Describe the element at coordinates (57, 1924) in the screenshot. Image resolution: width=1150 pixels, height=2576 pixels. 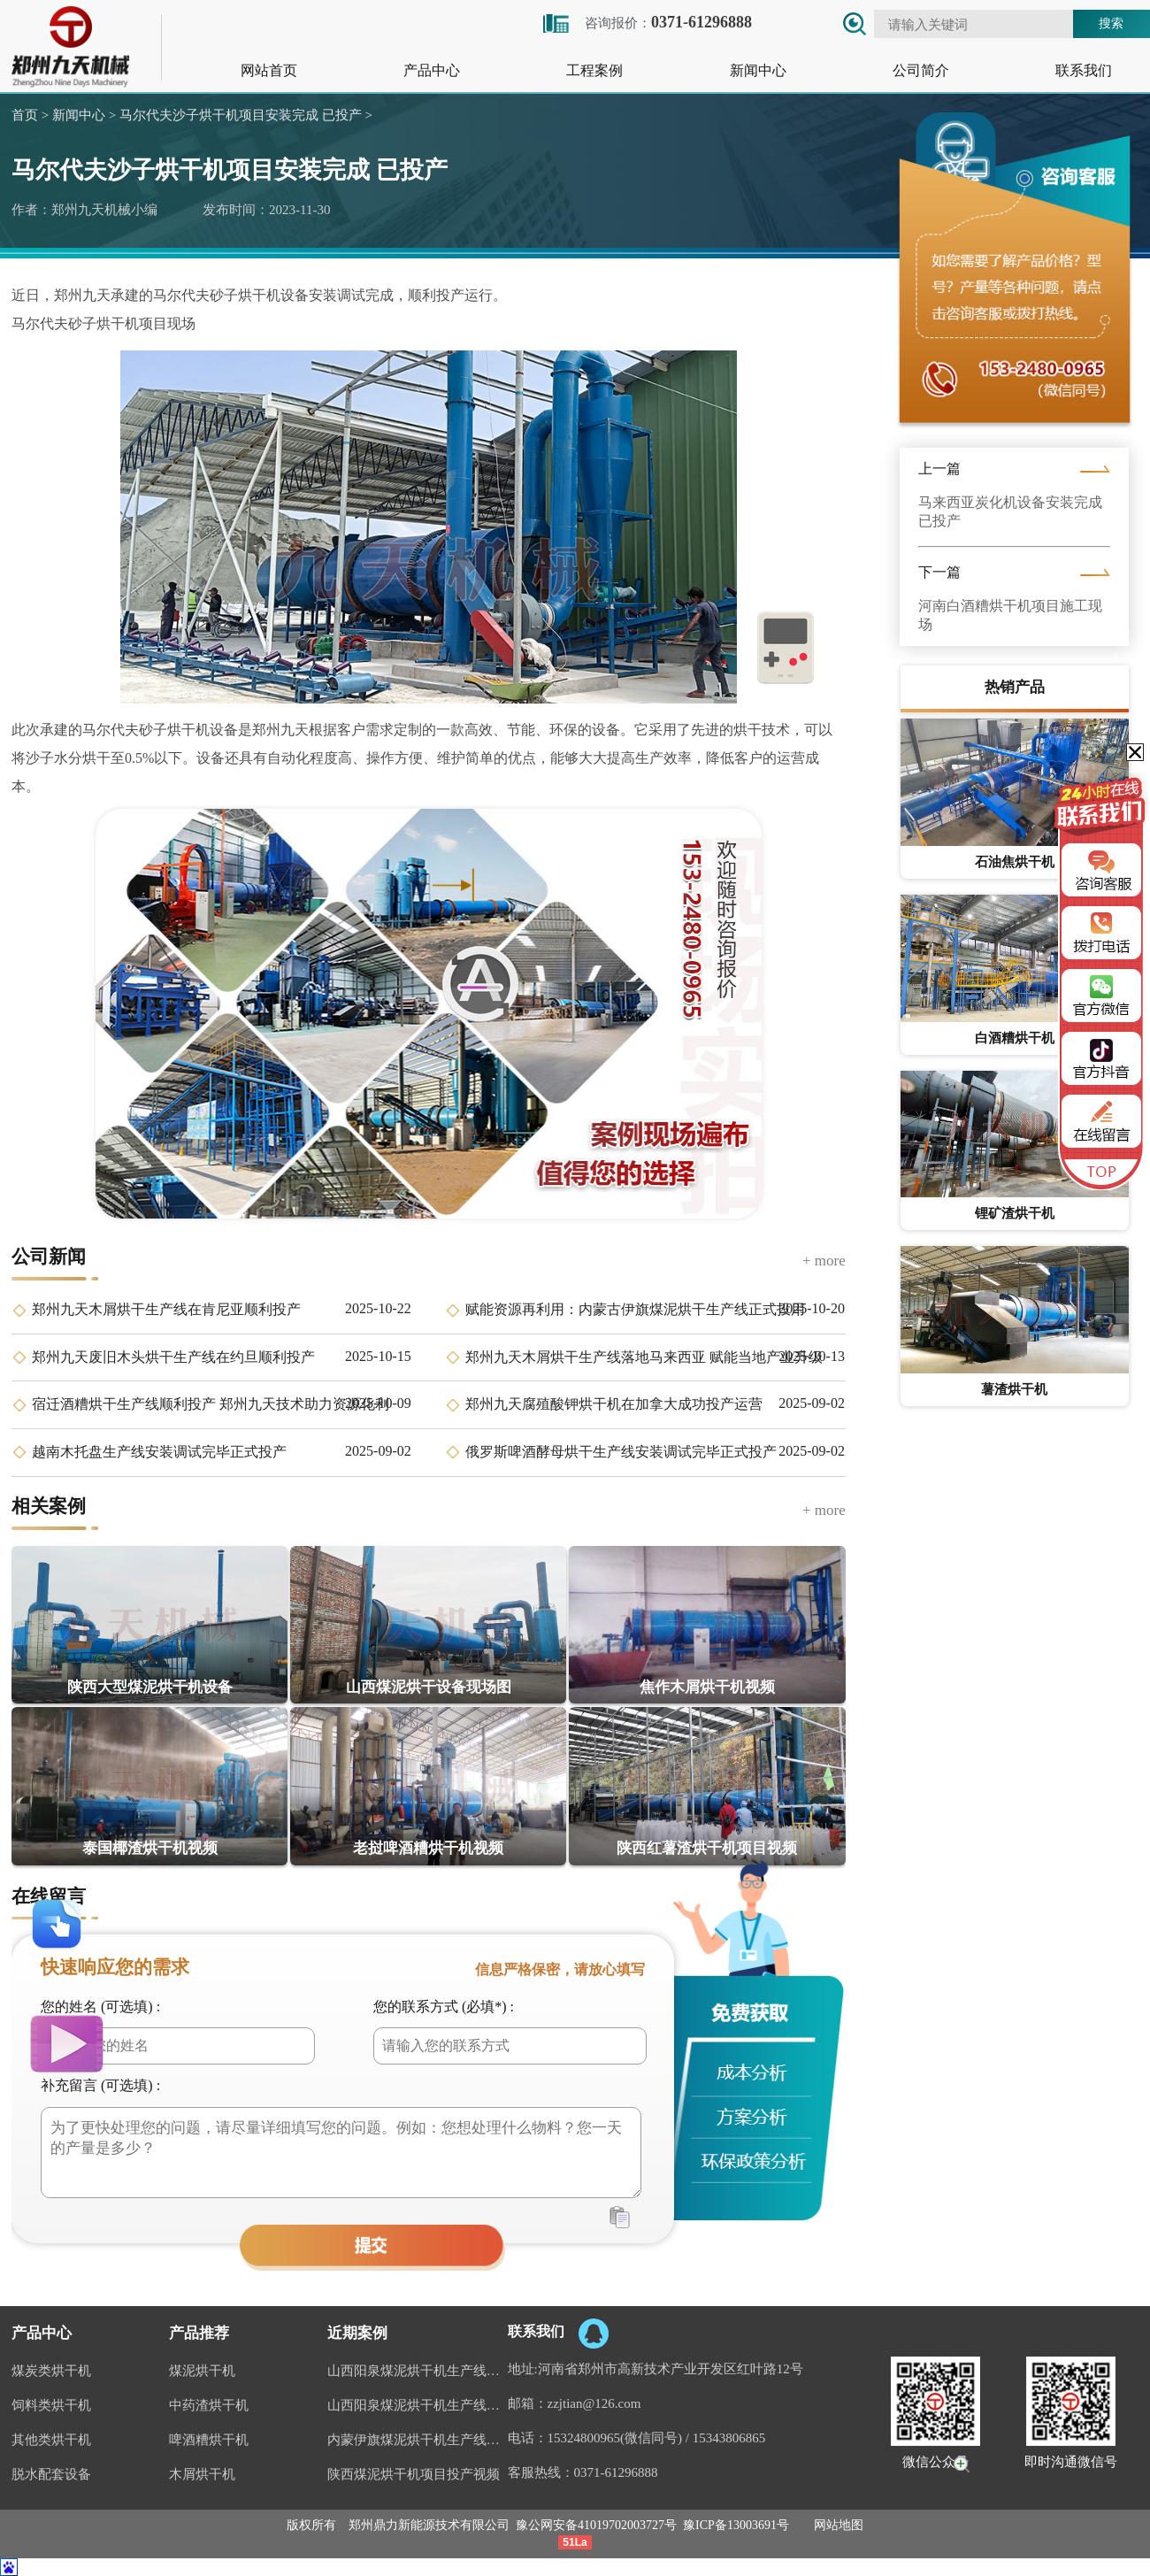
I see `open libinput gestures configuration app` at that location.